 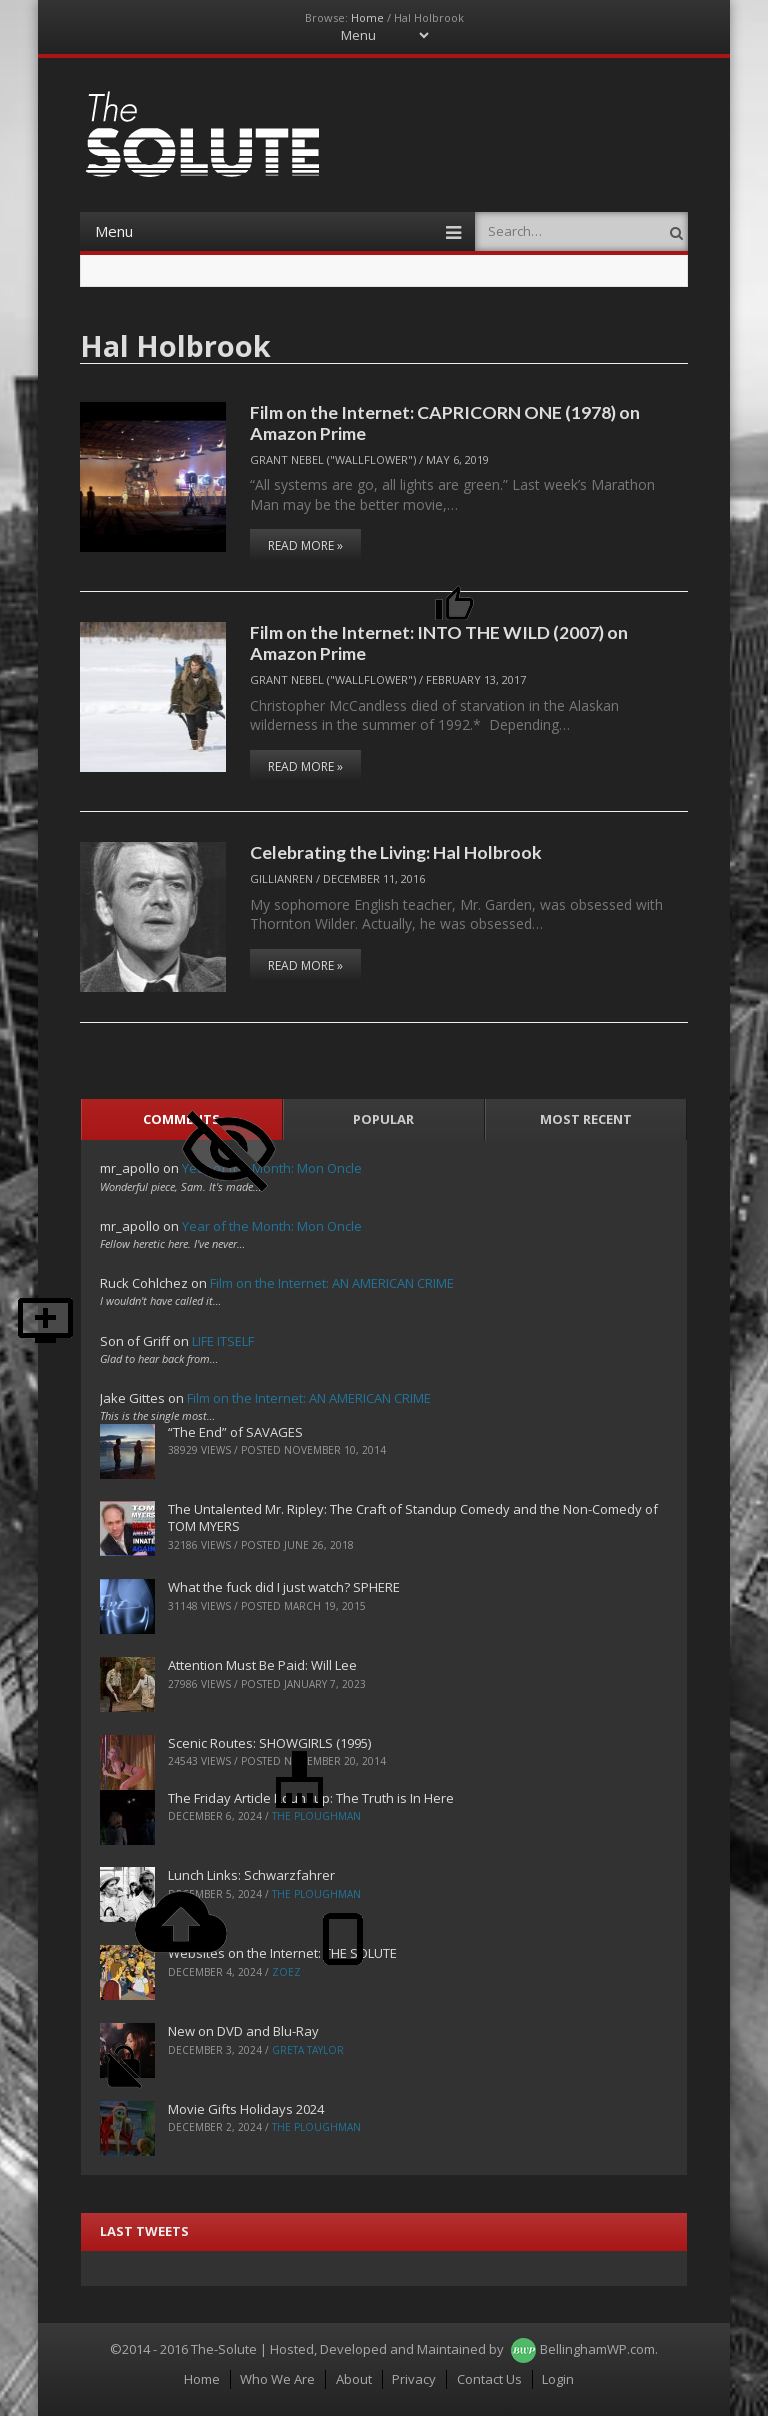 I want to click on like or upvote this content, so click(x=454, y=604).